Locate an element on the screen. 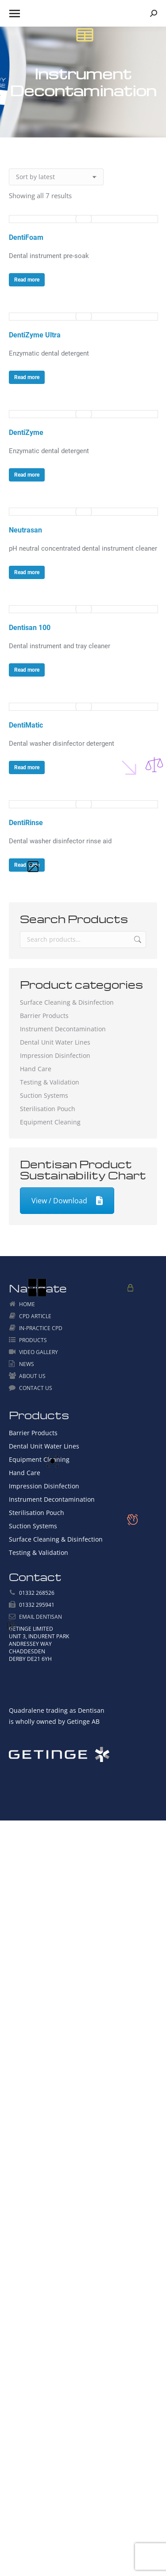 This screenshot has height=2576, width=166. add or upload an image is located at coordinates (33, 866).